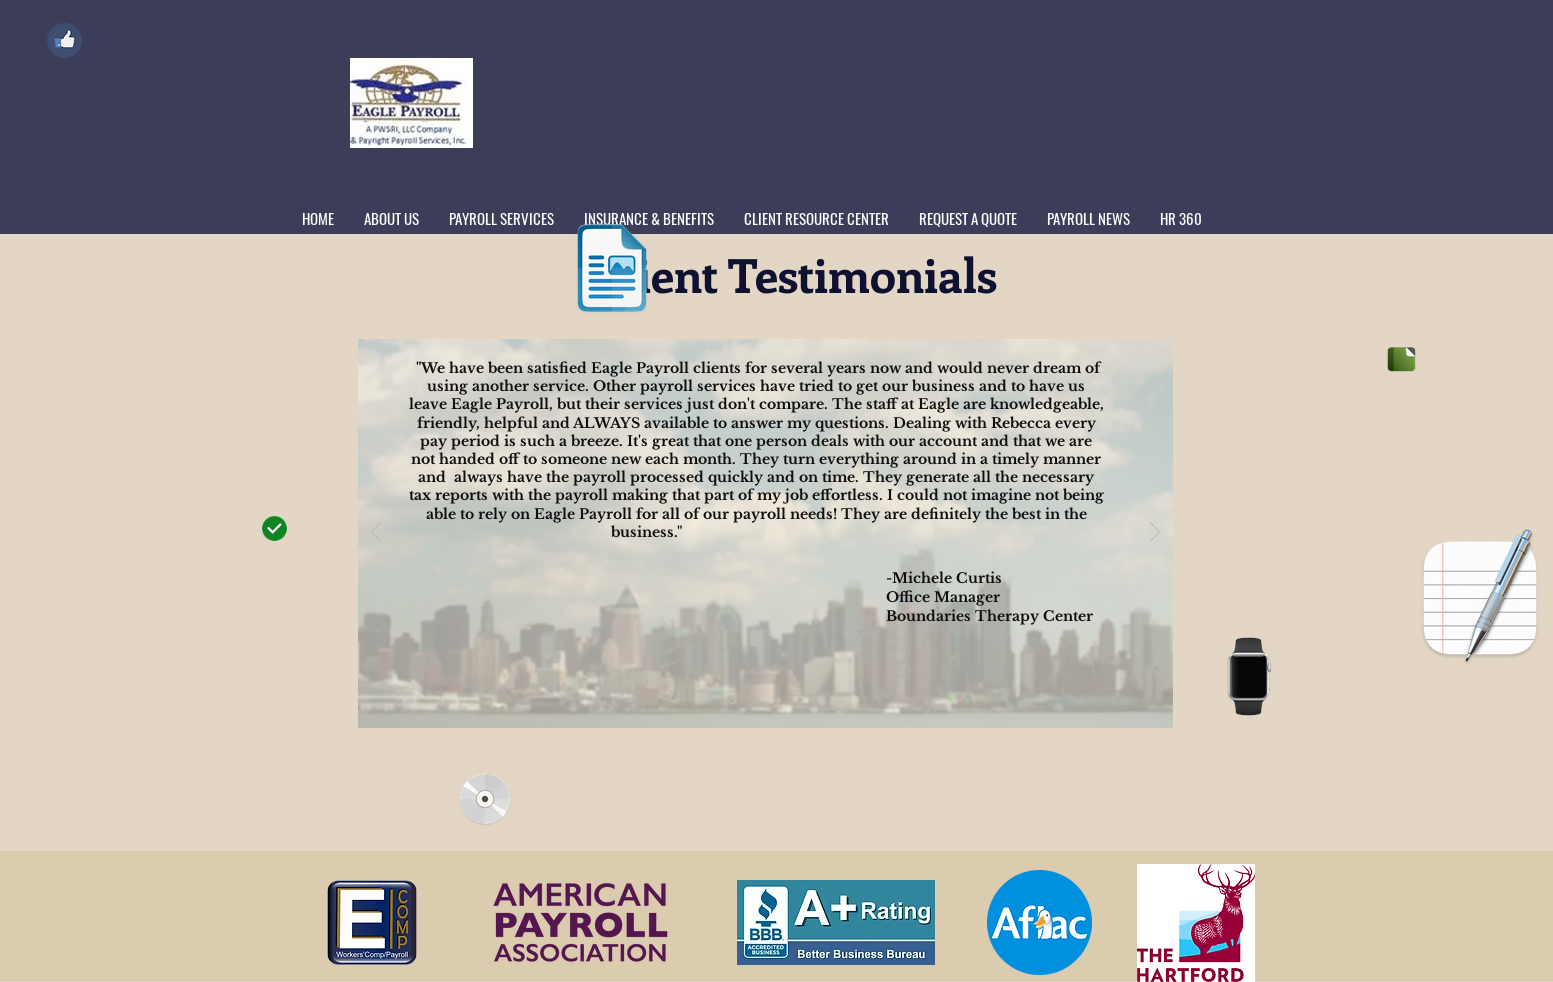  Describe the element at coordinates (1248, 676) in the screenshot. I see `apple watch device icon` at that location.